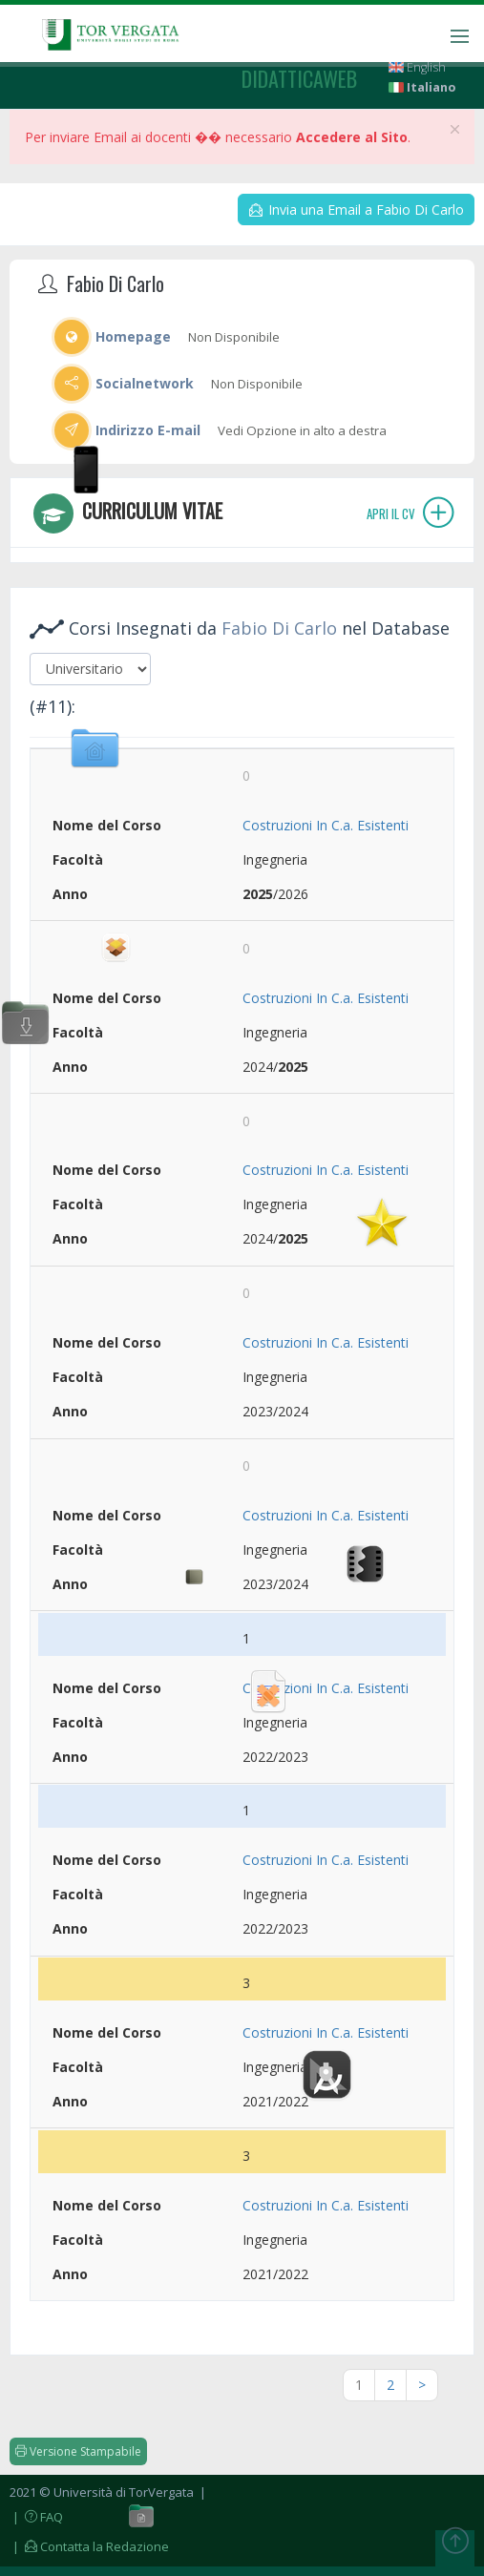 The width and height of the screenshot is (484, 2576). I want to click on iPhone device icon, so click(86, 470).